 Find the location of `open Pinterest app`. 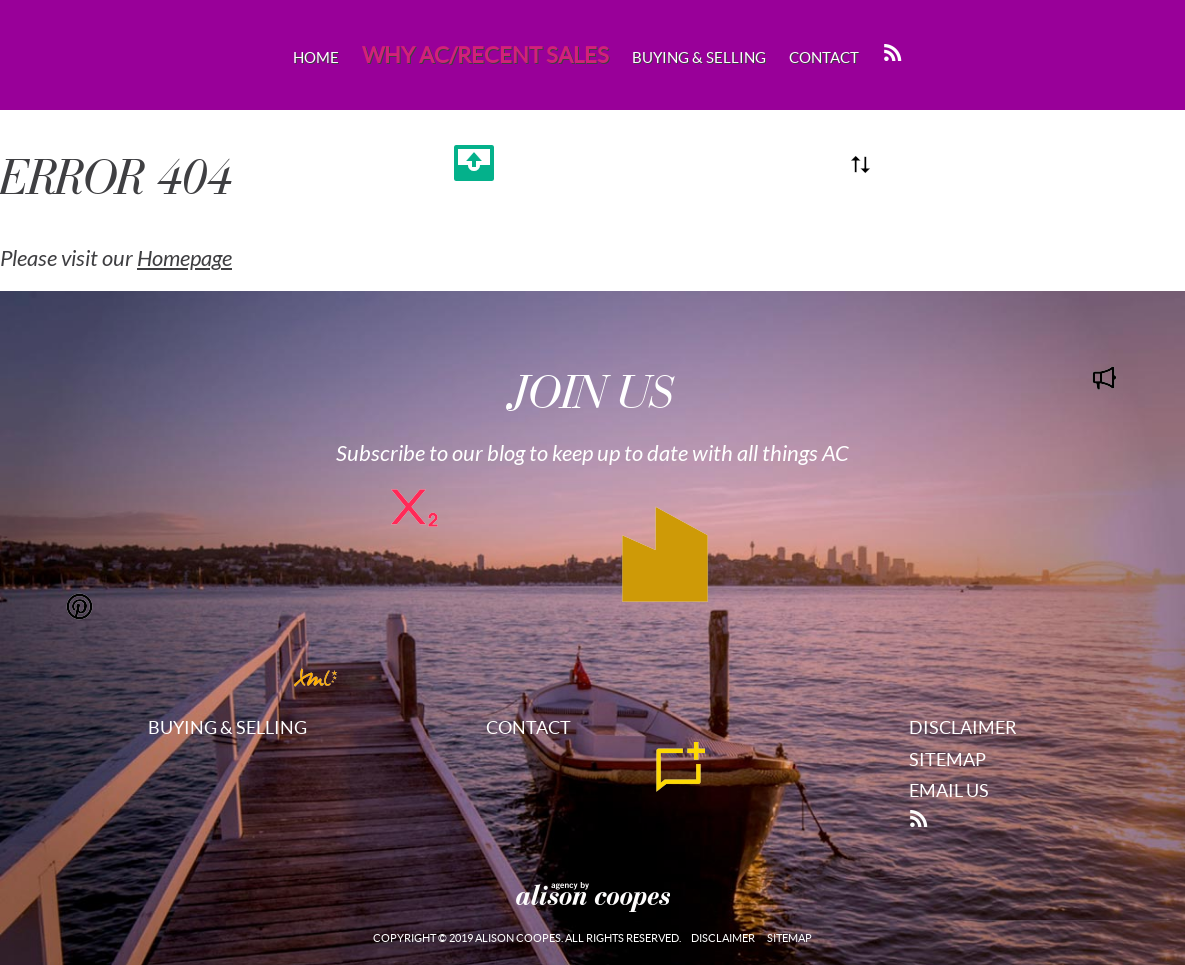

open Pinterest app is located at coordinates (79, 606).